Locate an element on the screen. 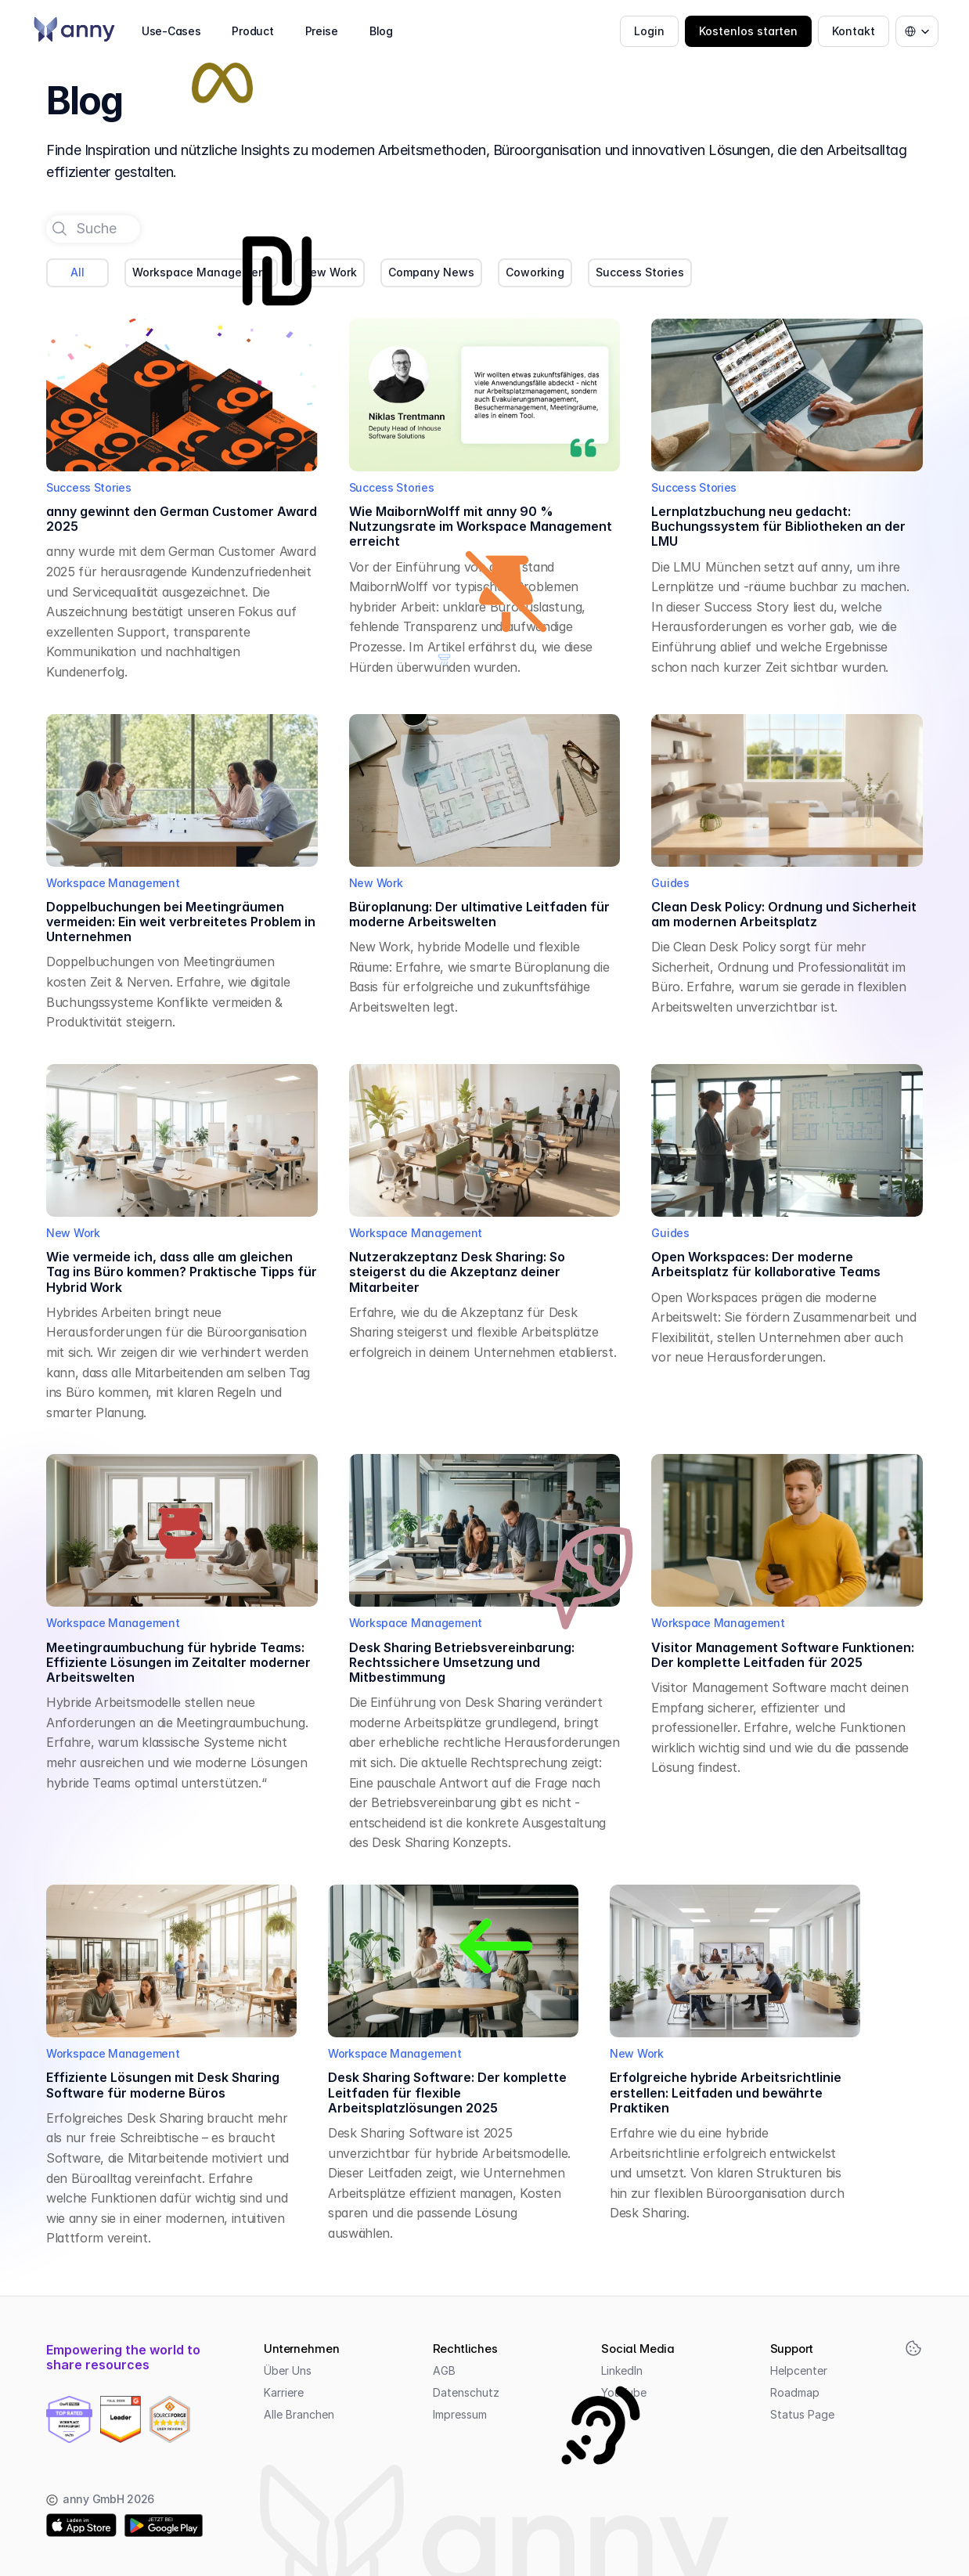 This screenshot has height=2576, width=969. unpin this item is located at coordinates (506, 591).